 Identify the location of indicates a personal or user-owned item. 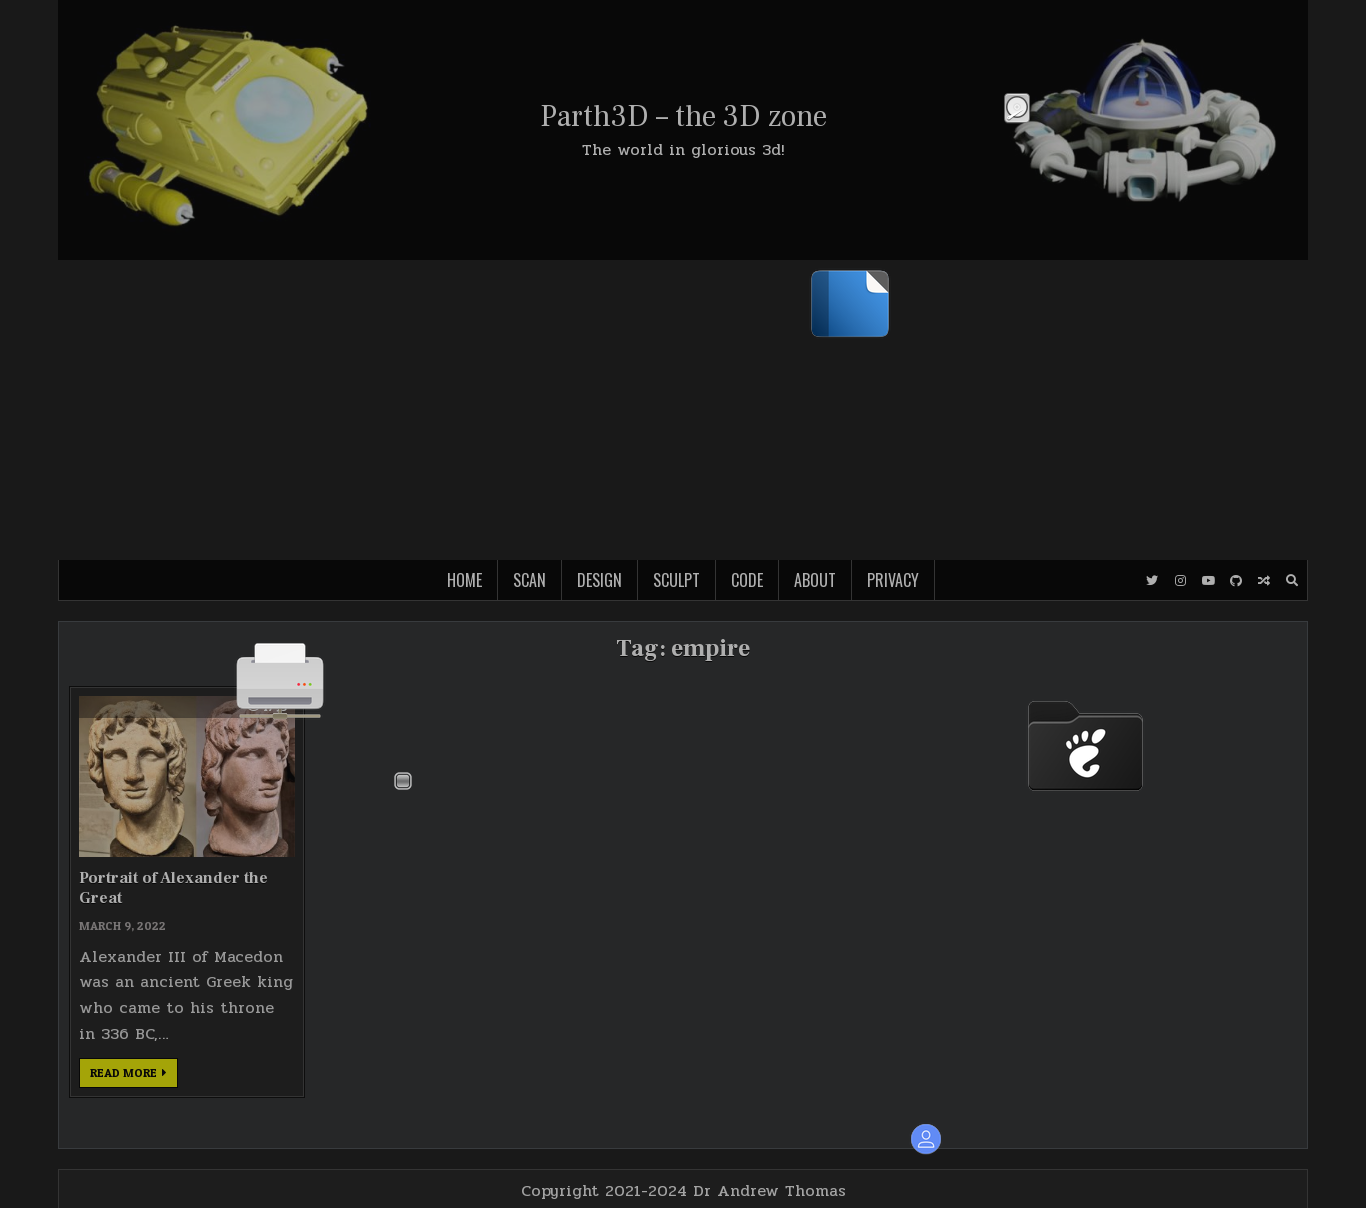
(926, 1139).